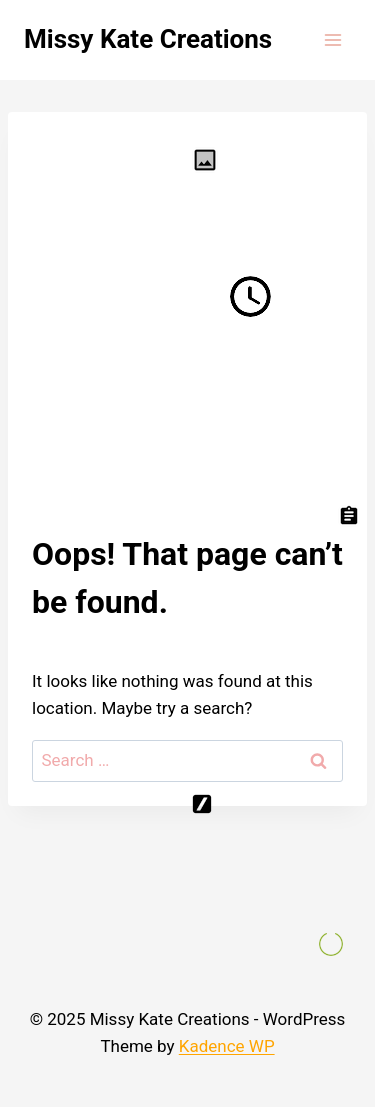 The height and width of the screenshot is (1107, 375). Describe the element at coordinates (331, 944) in the screenshot. I see `loading or processing in progress` at that location.